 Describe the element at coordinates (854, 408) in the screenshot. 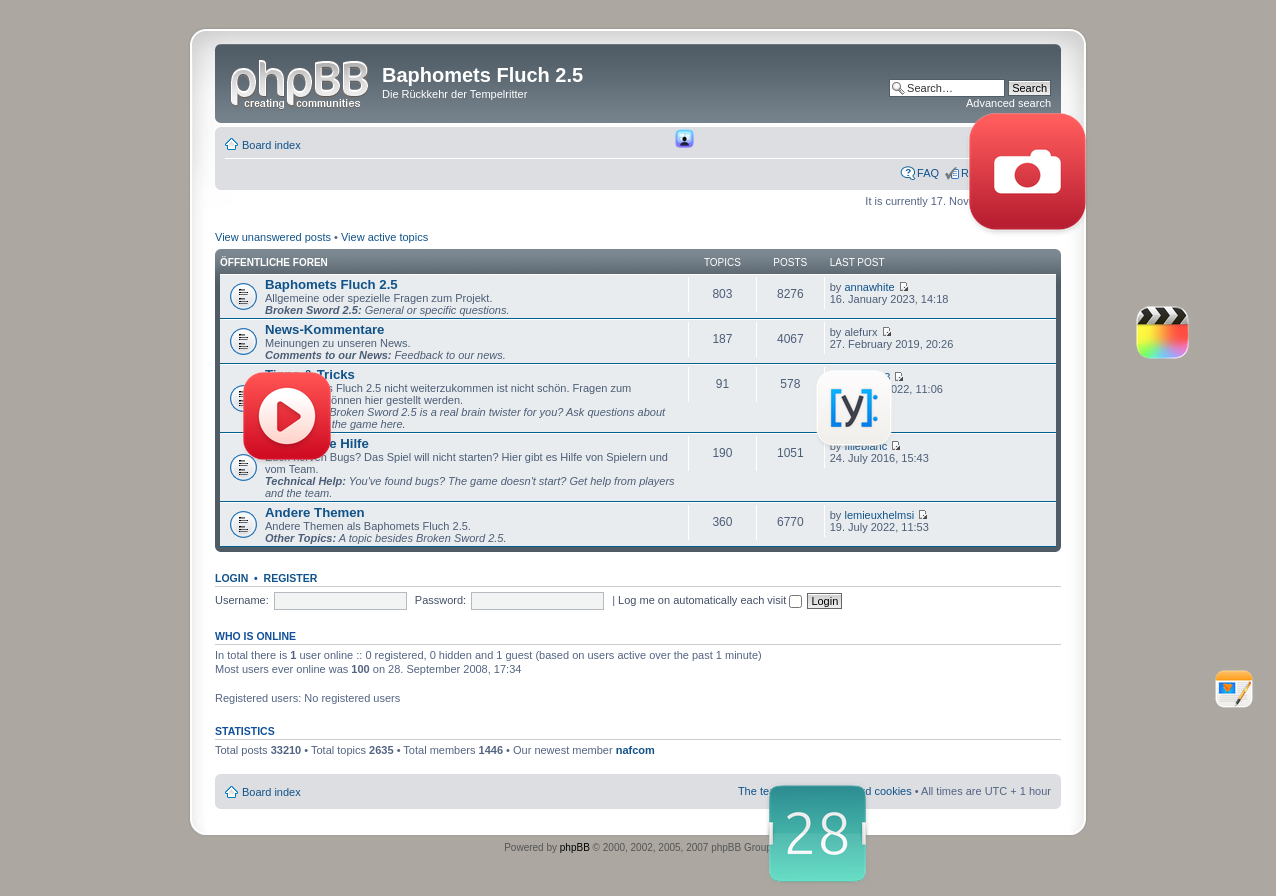

I see `open jupyter notebook for interactive python coding` at that location.